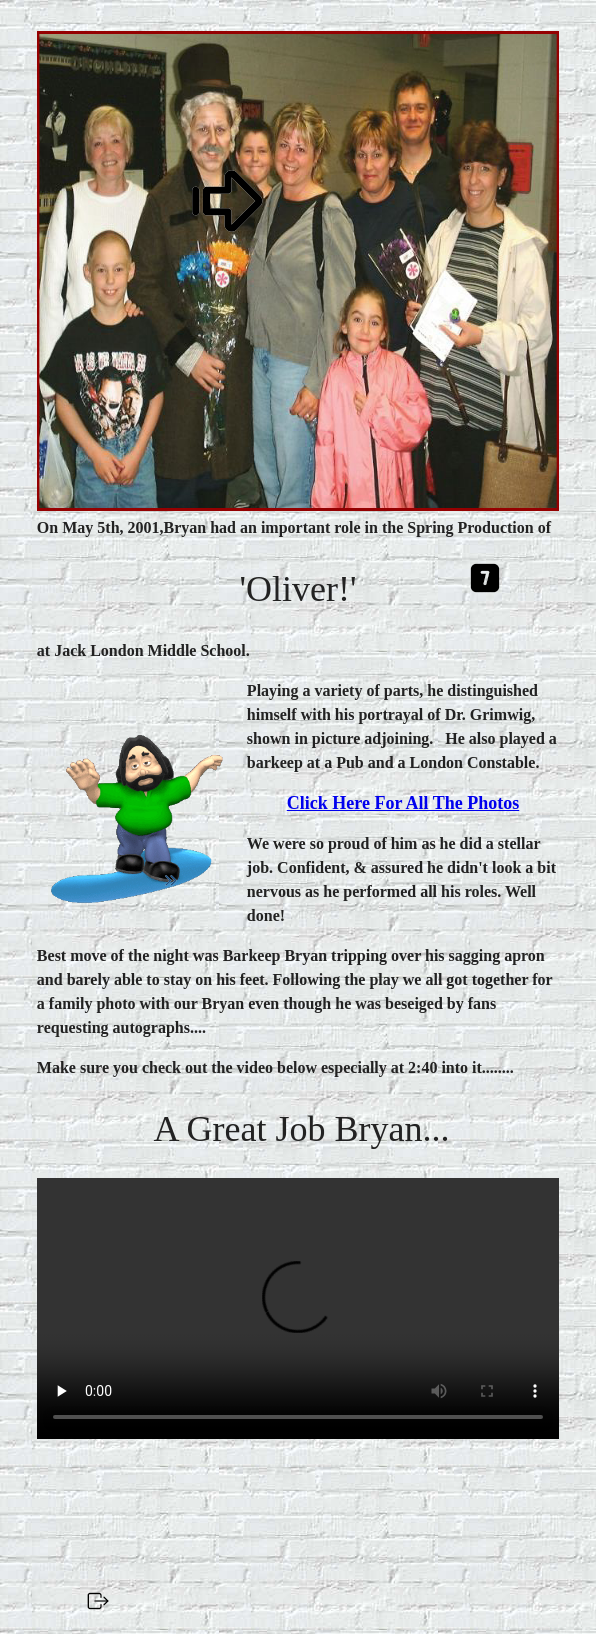  I want to click on go to next step or page, so click(228, 201).